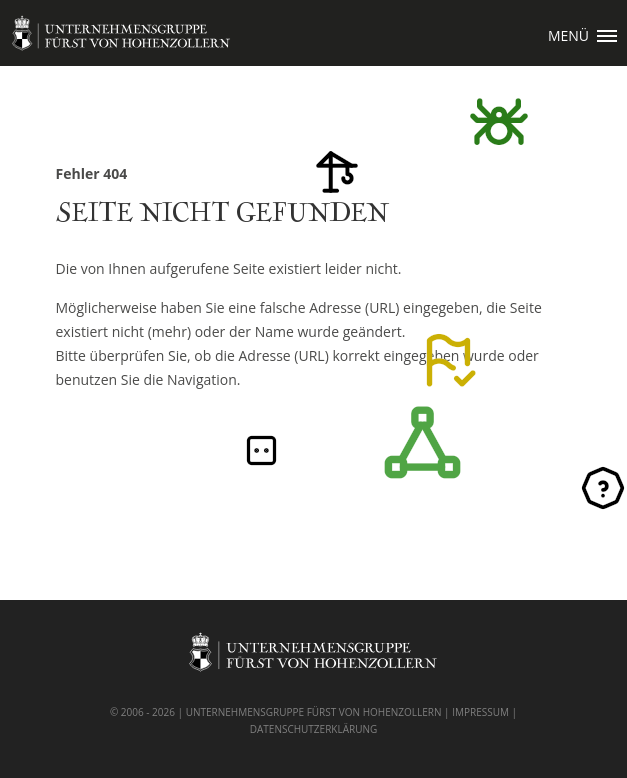  What do you see at coordinates (337, 172) in the screenshot?
I see `indicates construction or building in progress` at bounding box center [337, 172].